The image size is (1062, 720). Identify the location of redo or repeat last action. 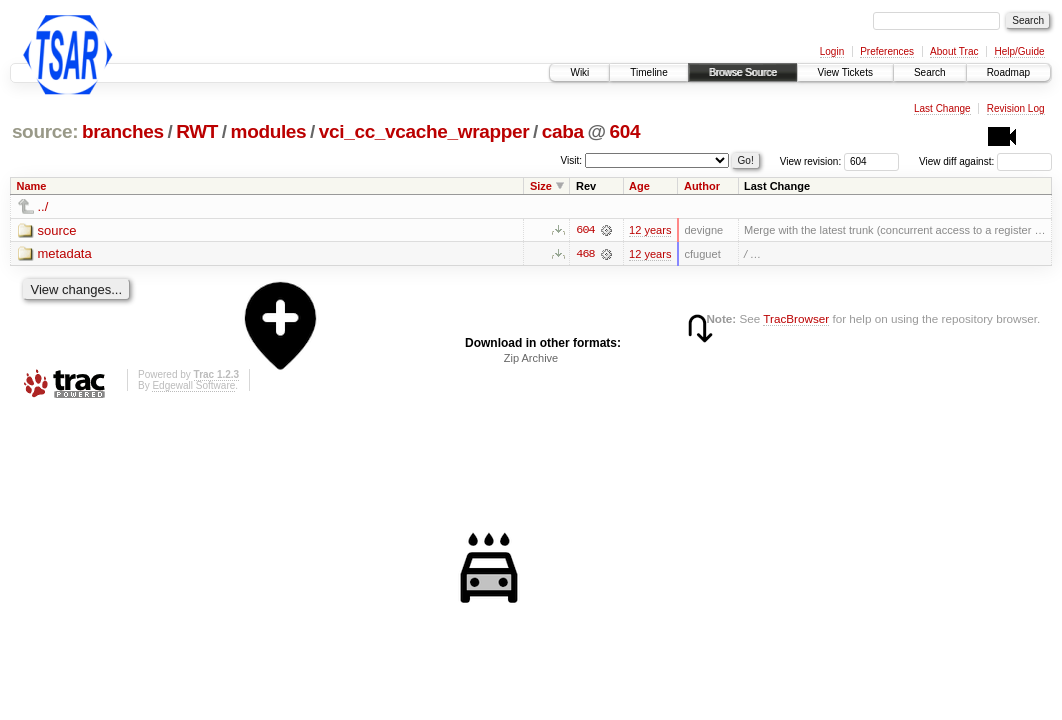
(699, 328).